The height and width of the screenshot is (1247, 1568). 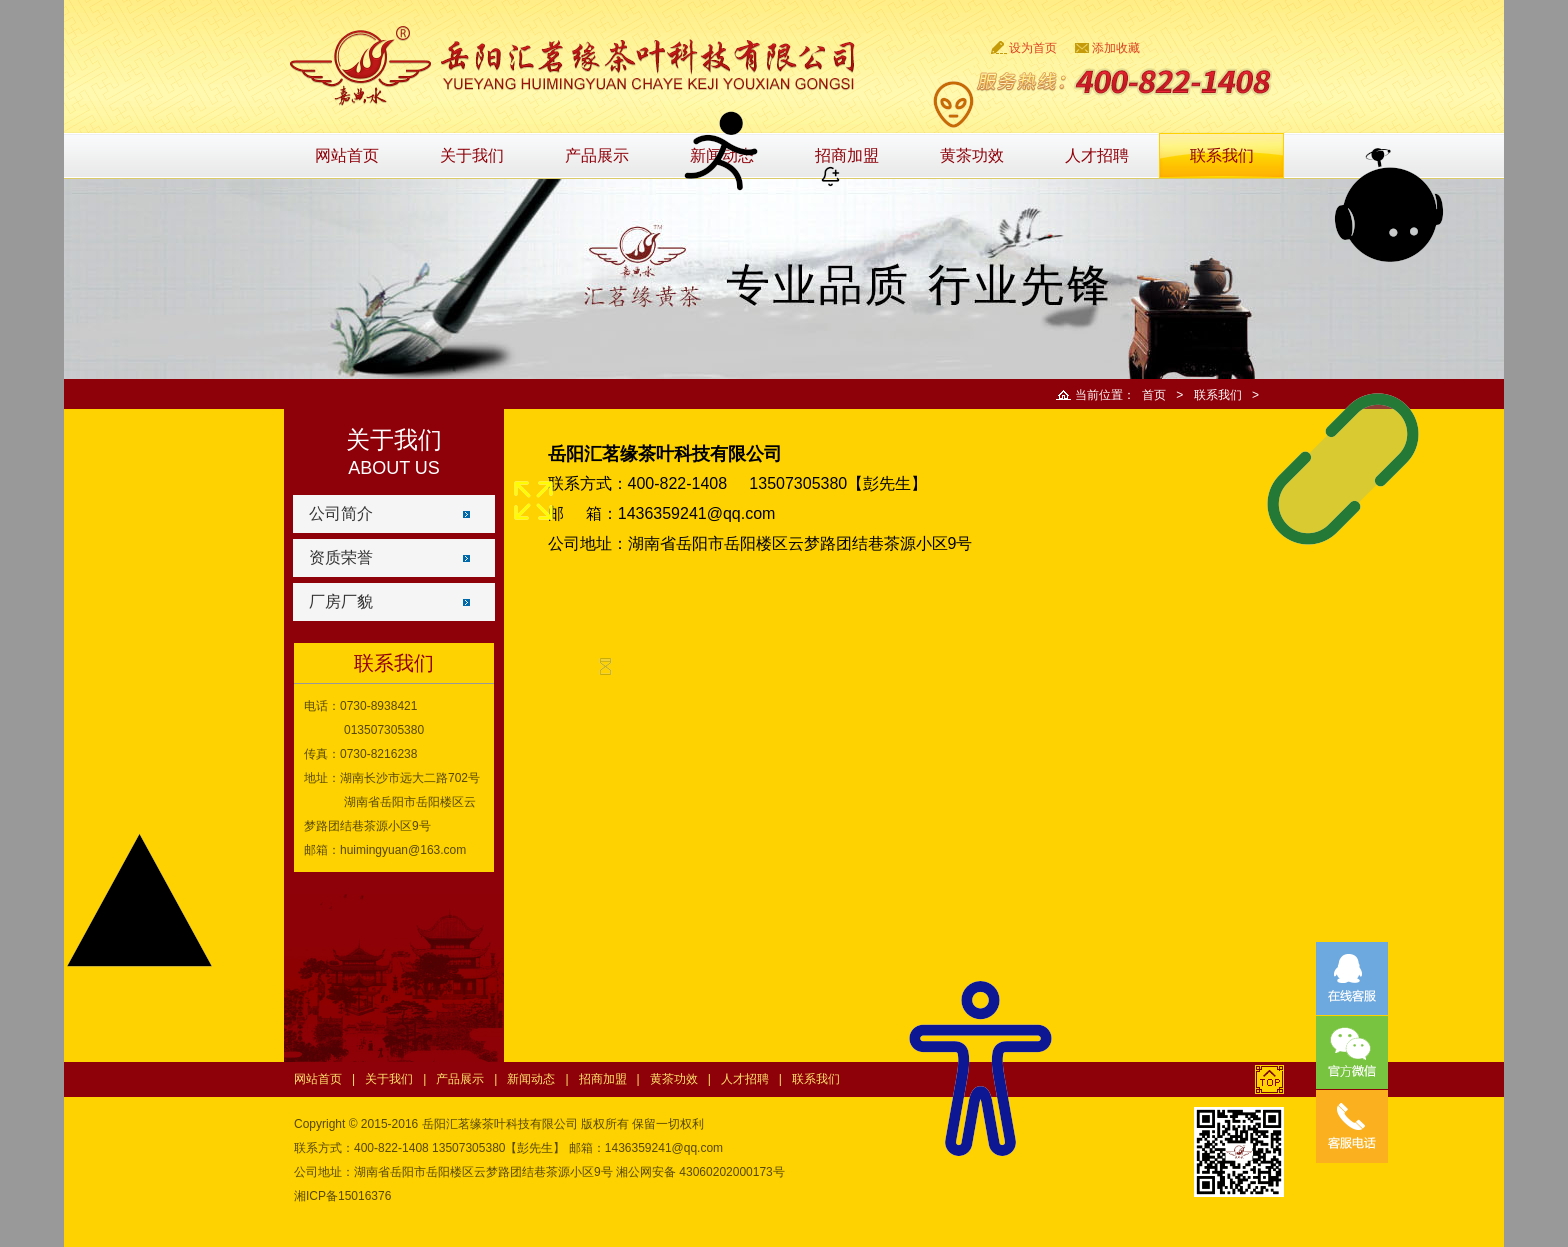 What do you see at coordinates (980, 1068) in the screenshot?
I see `access accessibility settings` at bounding box center [980, 1068].